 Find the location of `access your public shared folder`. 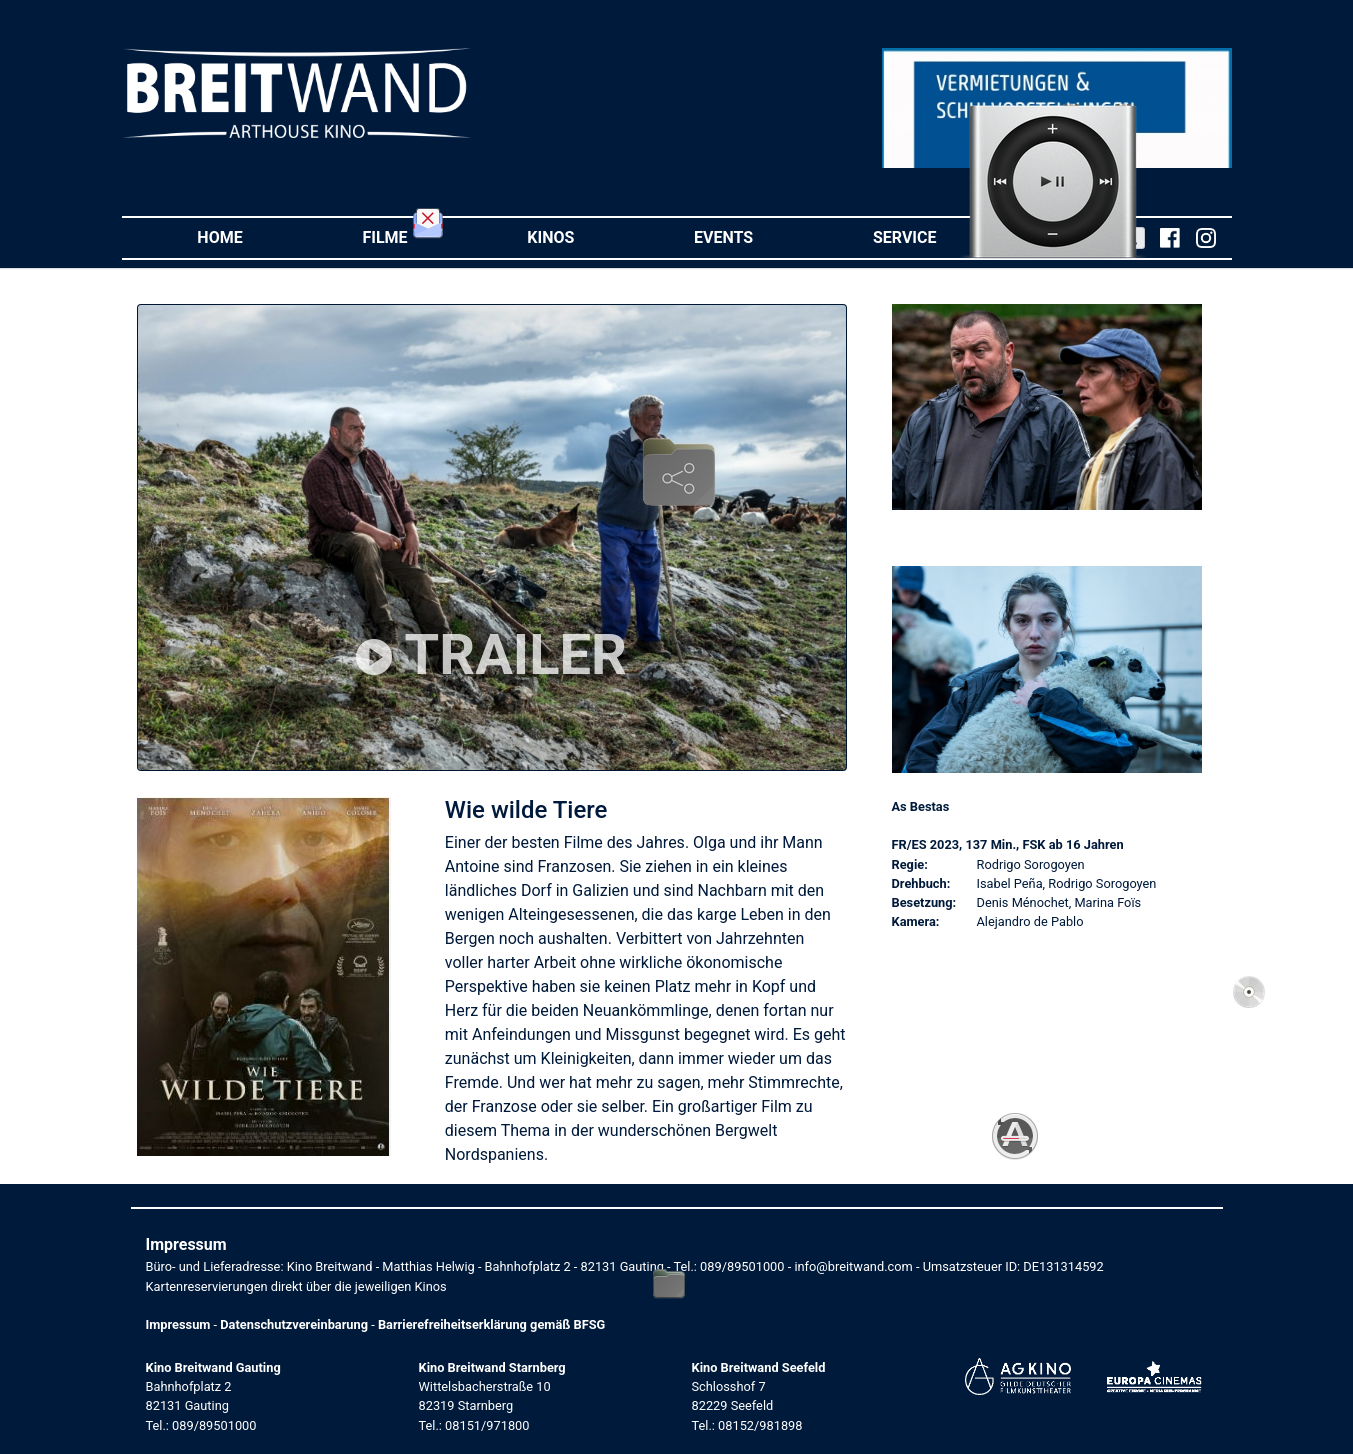

access your public shared folder is located at coordinates (679, 472).